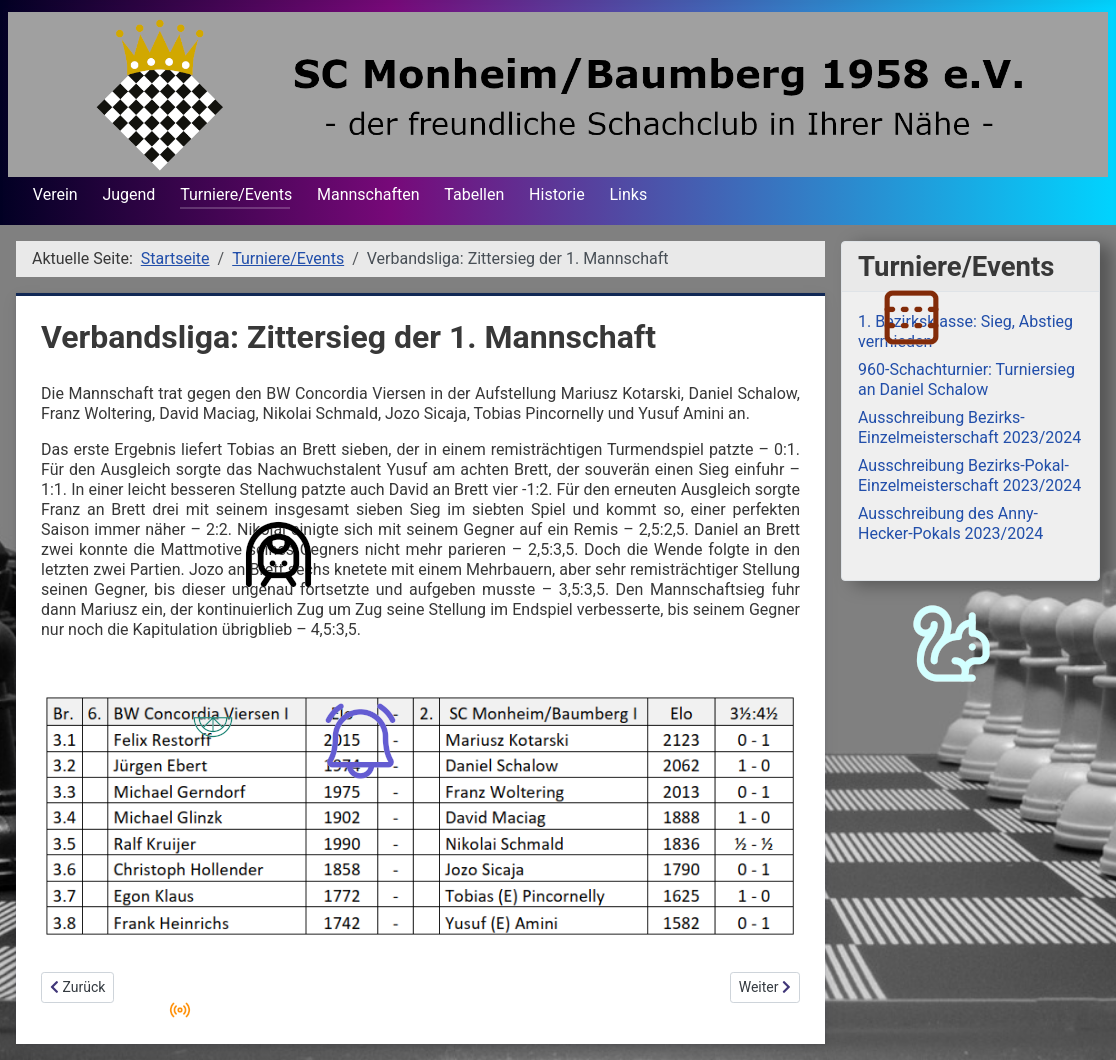 The width and height of the screenshot is (1116, 1060). Describe the element at coordinates (278, 554) in the screenshot. I see `view train or rail transit options` at that location.